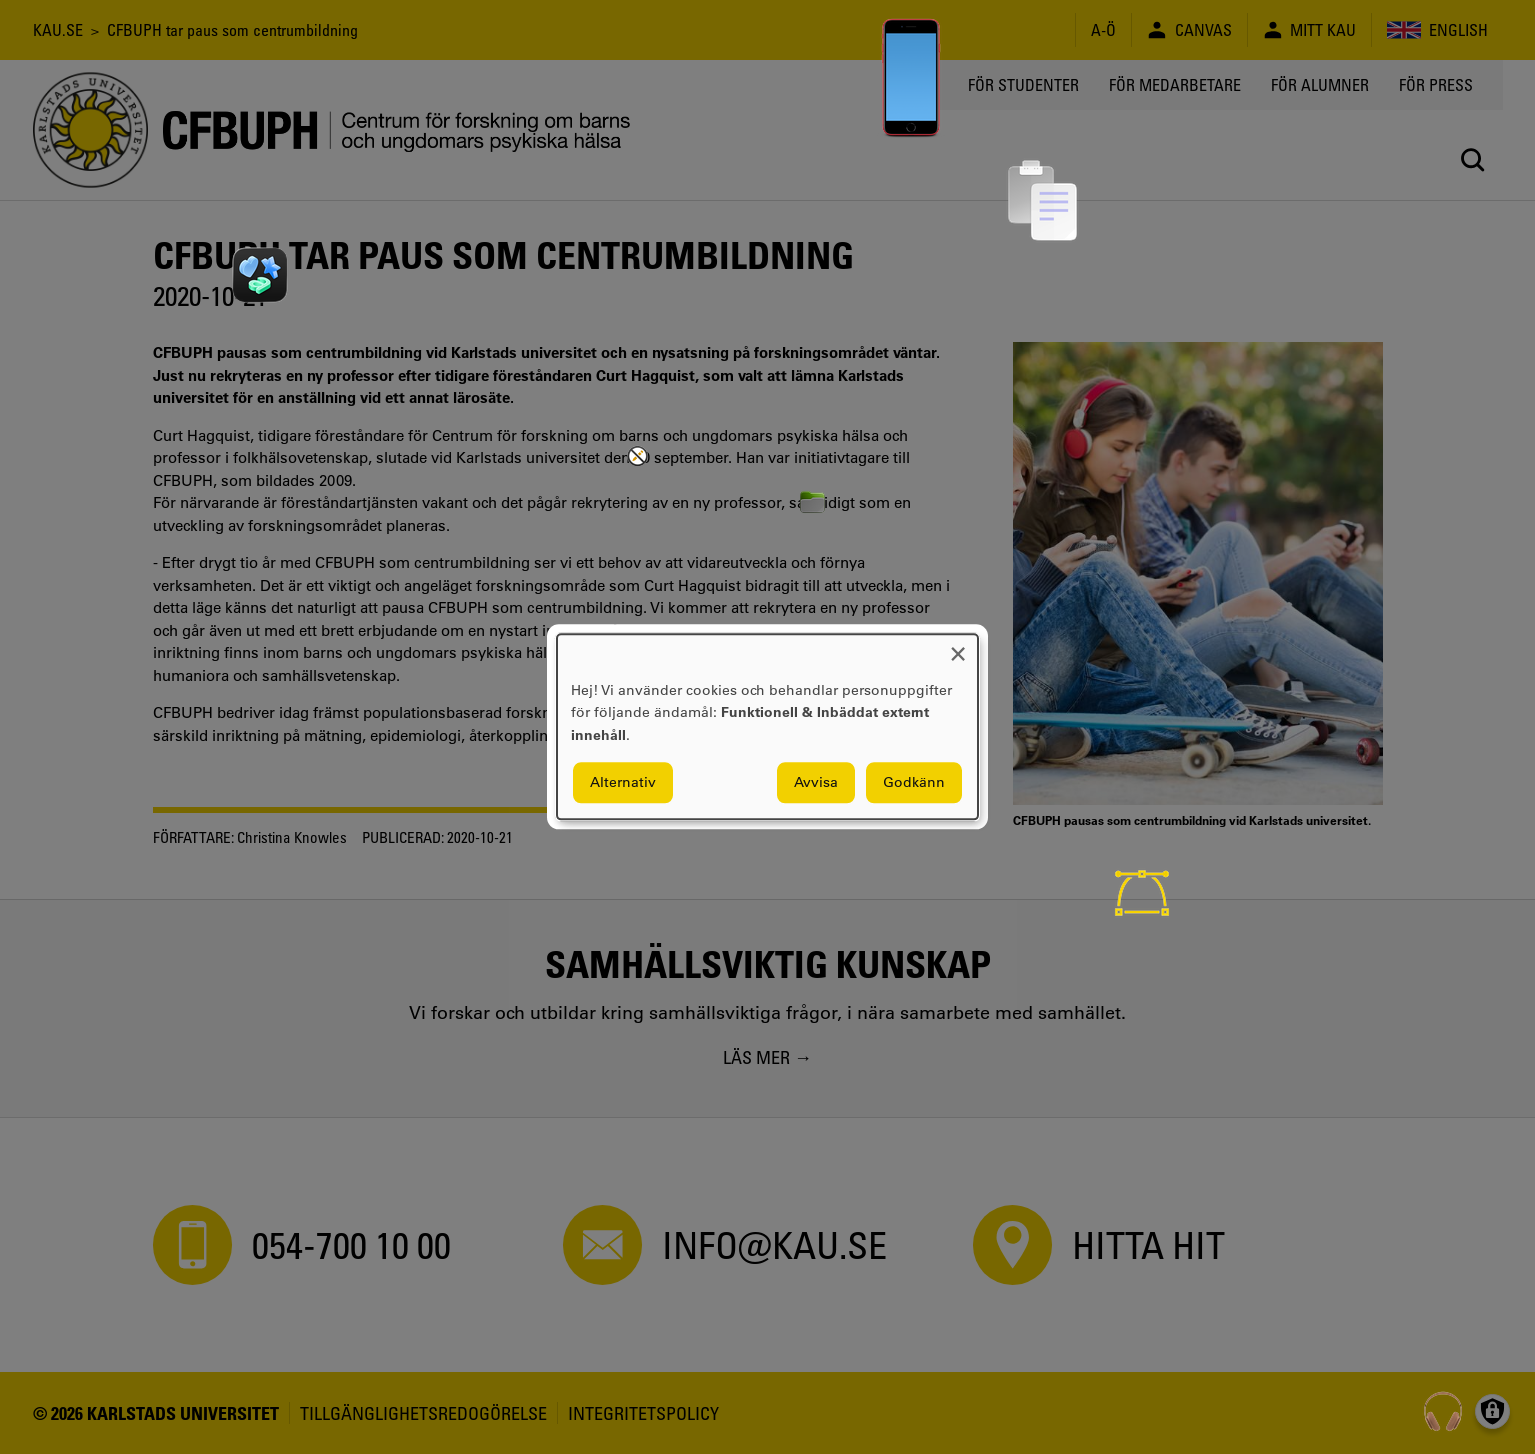  What do you see at coordinates (1443, 1412) in the screenshot?
I see `connect bluetooth headphones` at bounding box center [1443, 1412].